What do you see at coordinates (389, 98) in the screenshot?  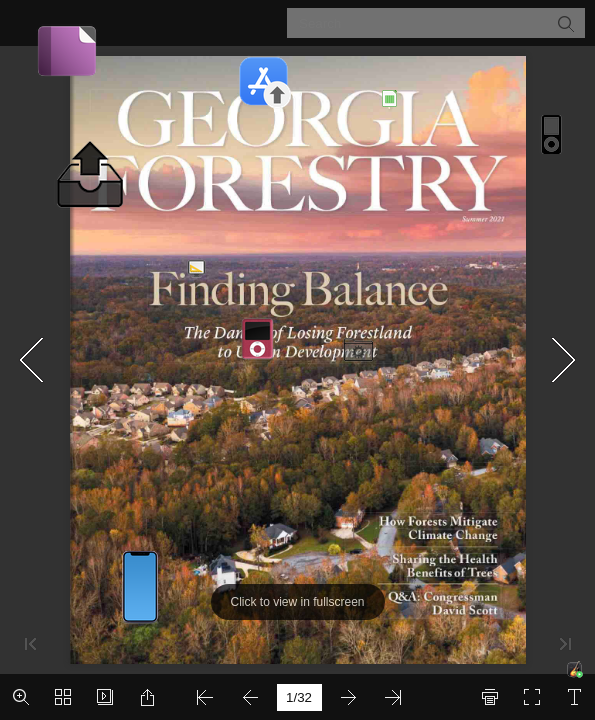 I see `open a LibreOffice Calc spreadsheet file` at bounding box center [389, 98].